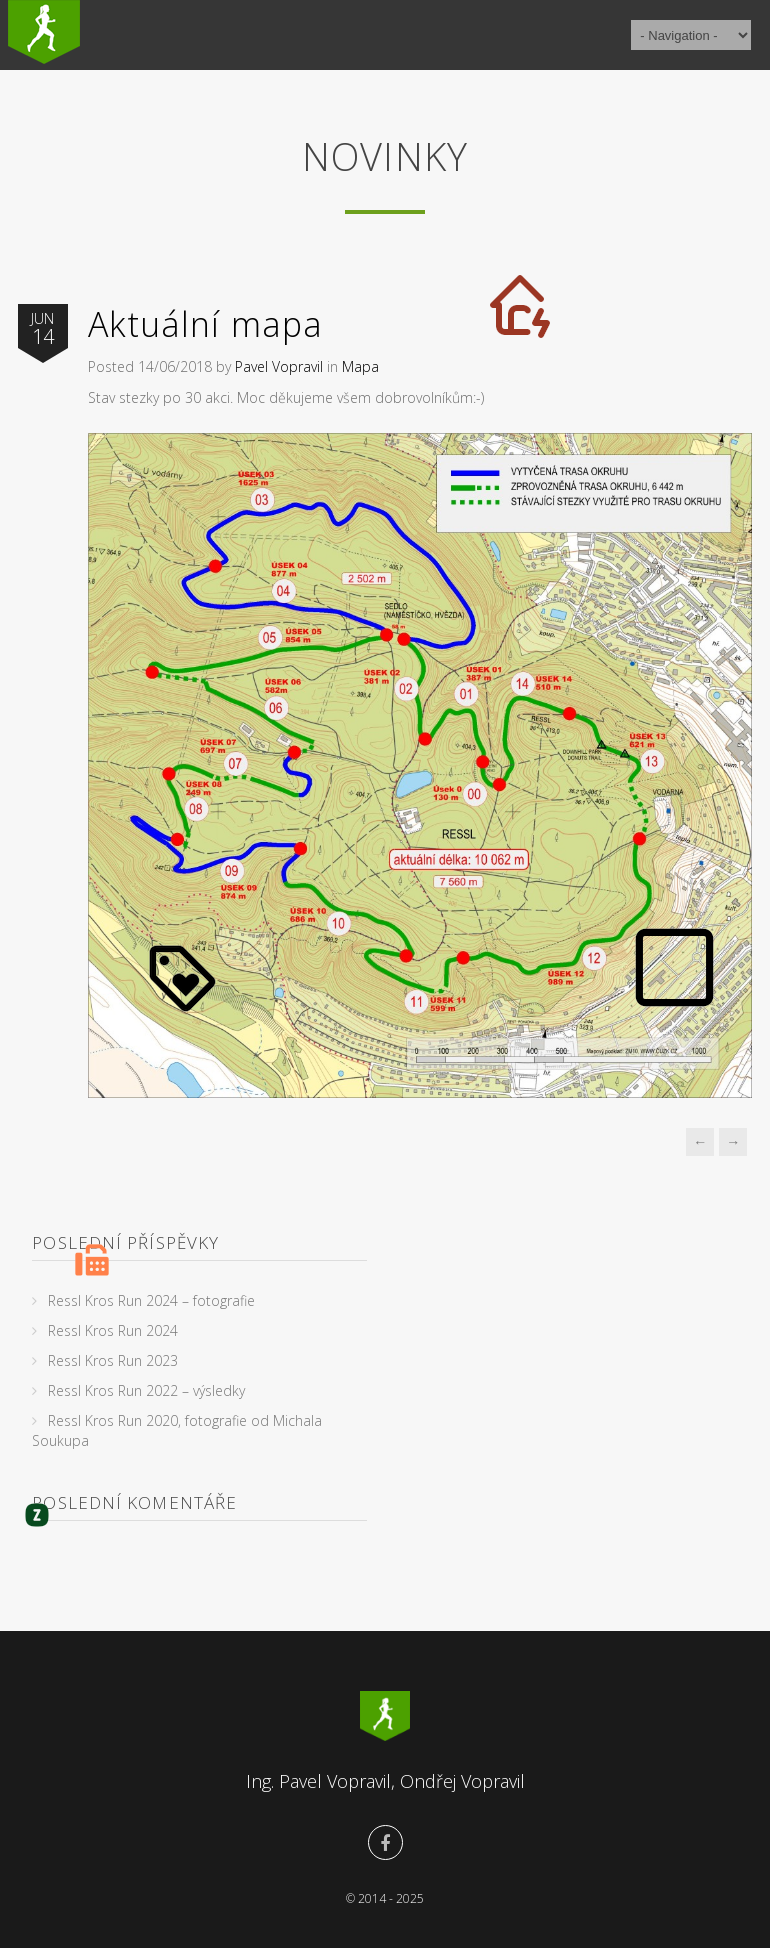 This screenshot has width=770, height=1948. I want to click on select or deselect an item, so click(674, 967).